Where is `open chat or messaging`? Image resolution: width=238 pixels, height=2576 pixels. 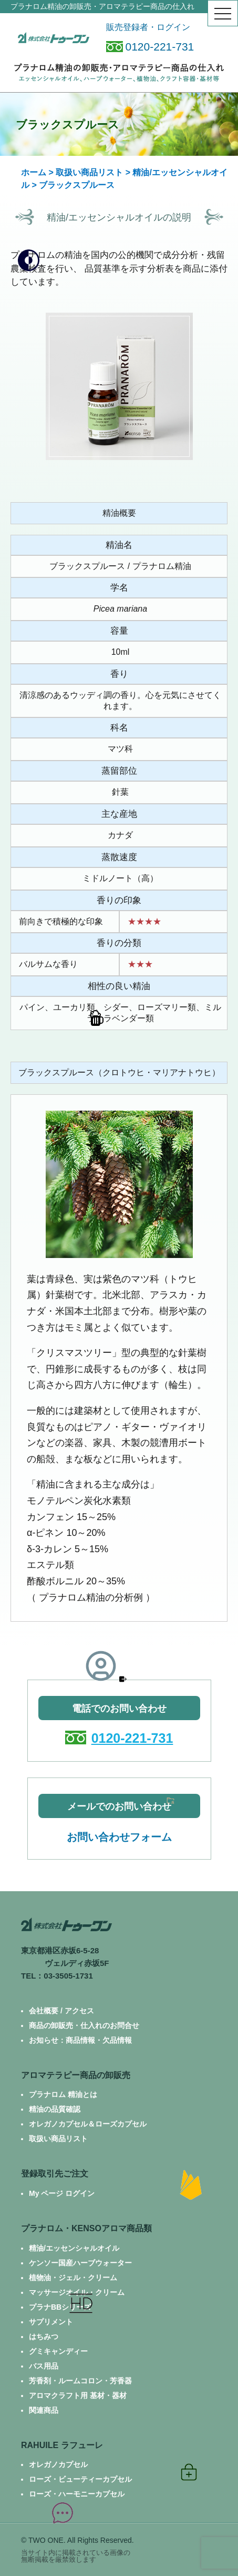 open chat or messaging is located at coordinates (63, 2513).